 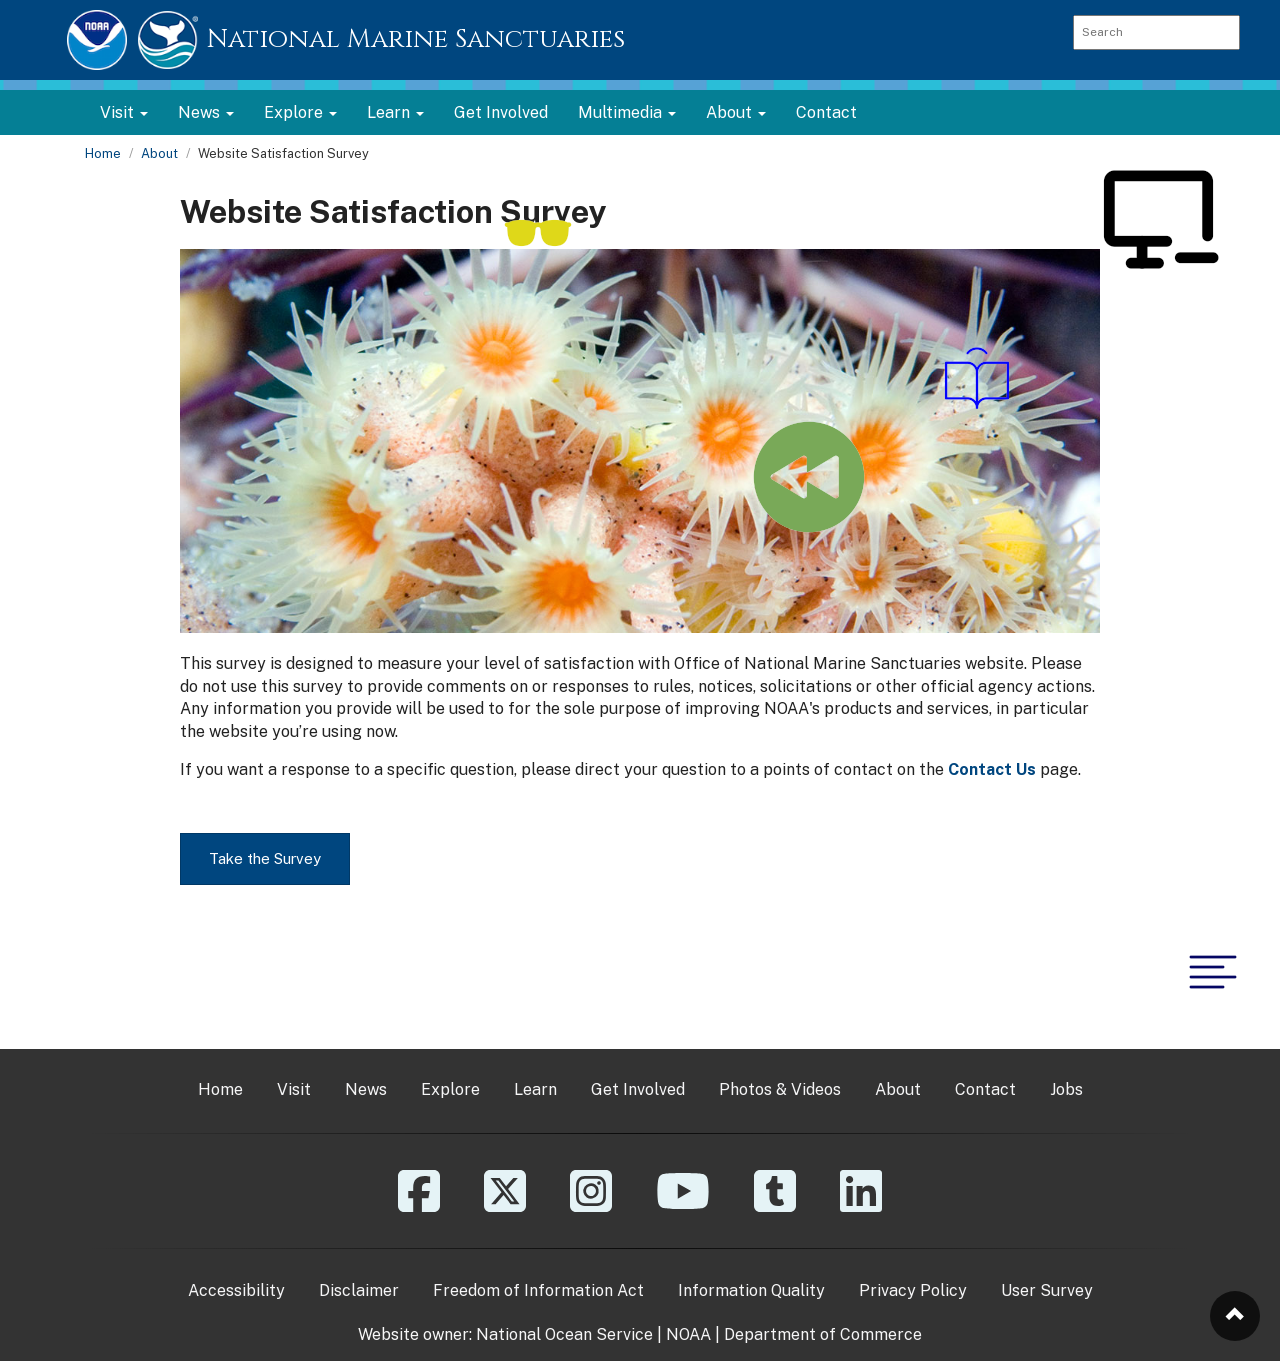 I want to click on align text to the left, so click(x=1213, y=973).